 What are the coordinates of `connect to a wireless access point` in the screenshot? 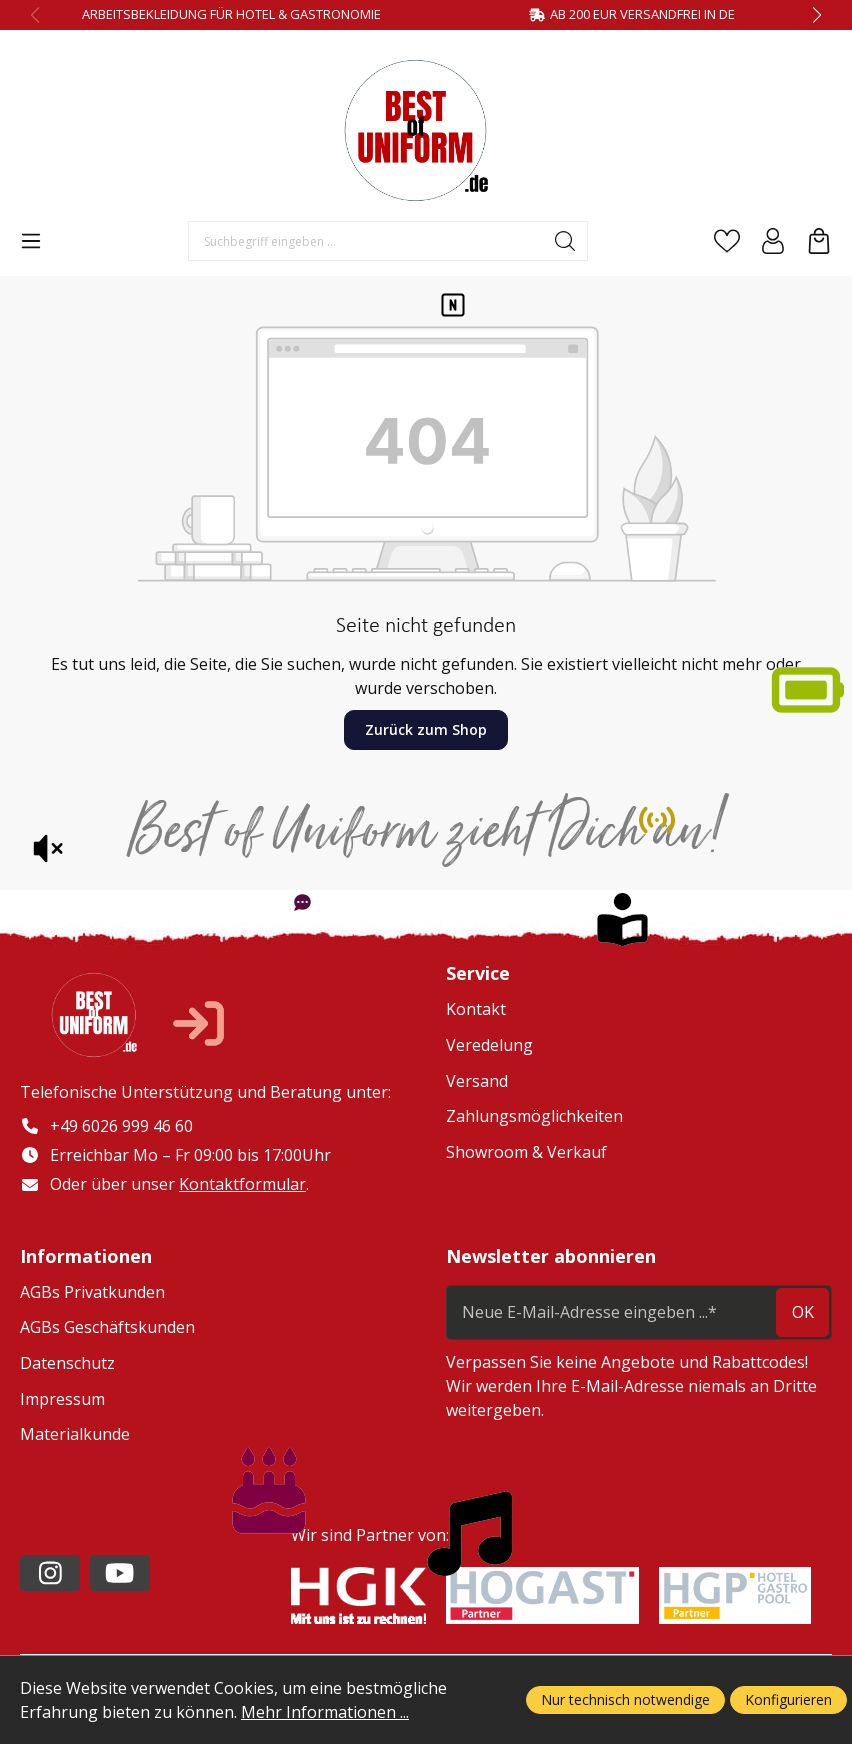 It's located at (657, 820).